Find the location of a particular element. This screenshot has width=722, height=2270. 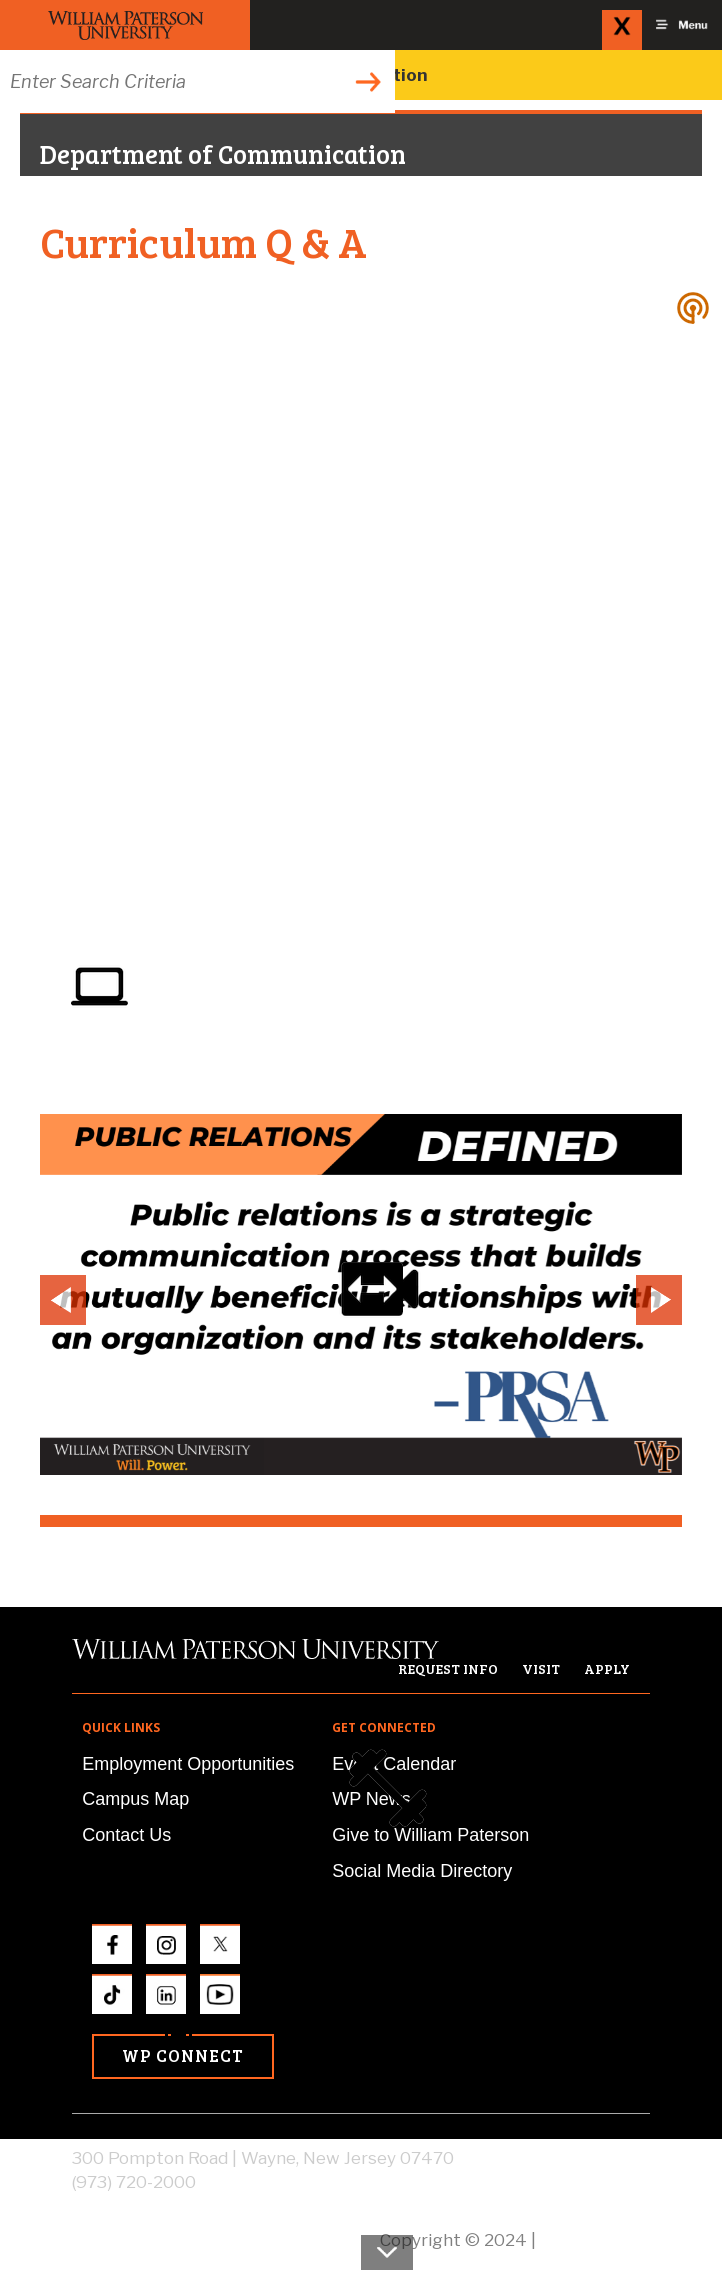

access radar or scanning functionality is located at coordinates (693, 308).